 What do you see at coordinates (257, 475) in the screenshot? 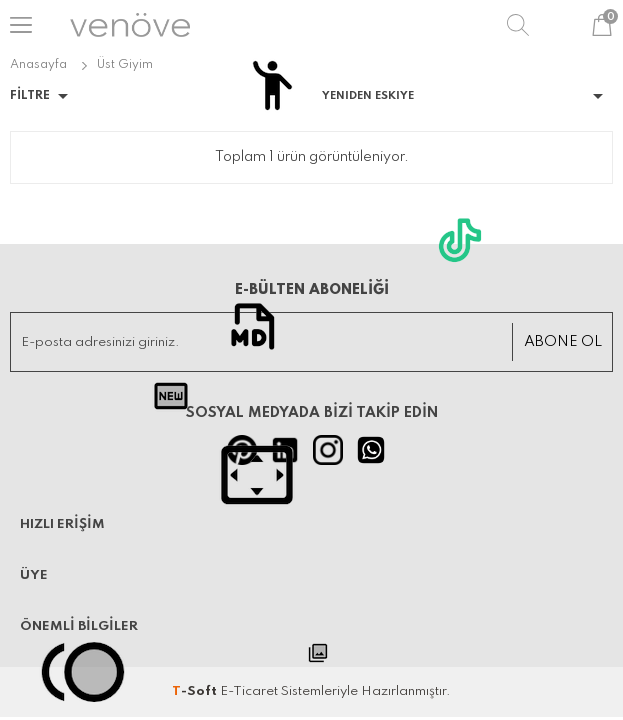
I see `adjust display overscan settings` at bounding box center [257, 475].